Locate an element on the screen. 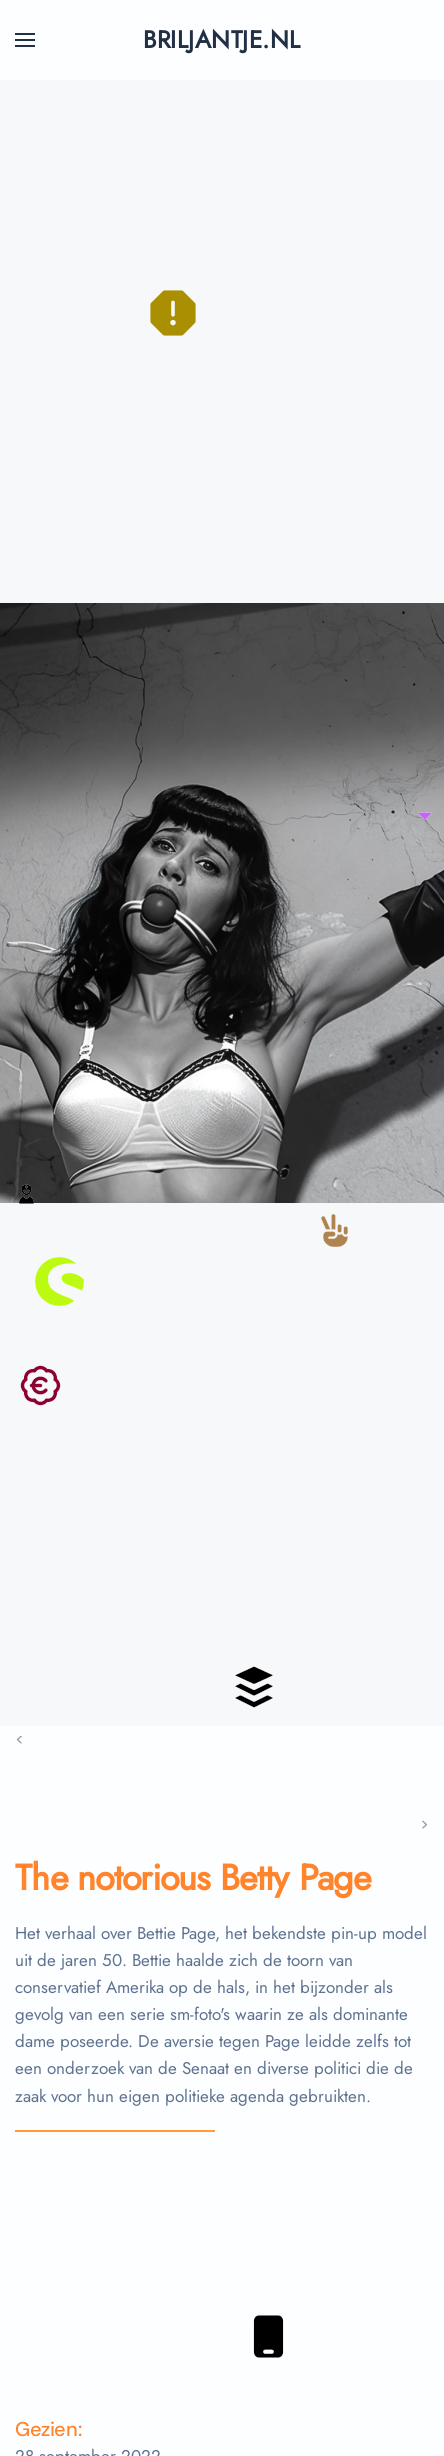  access healthcare or nursing services is located at coordinates (26, 1194).